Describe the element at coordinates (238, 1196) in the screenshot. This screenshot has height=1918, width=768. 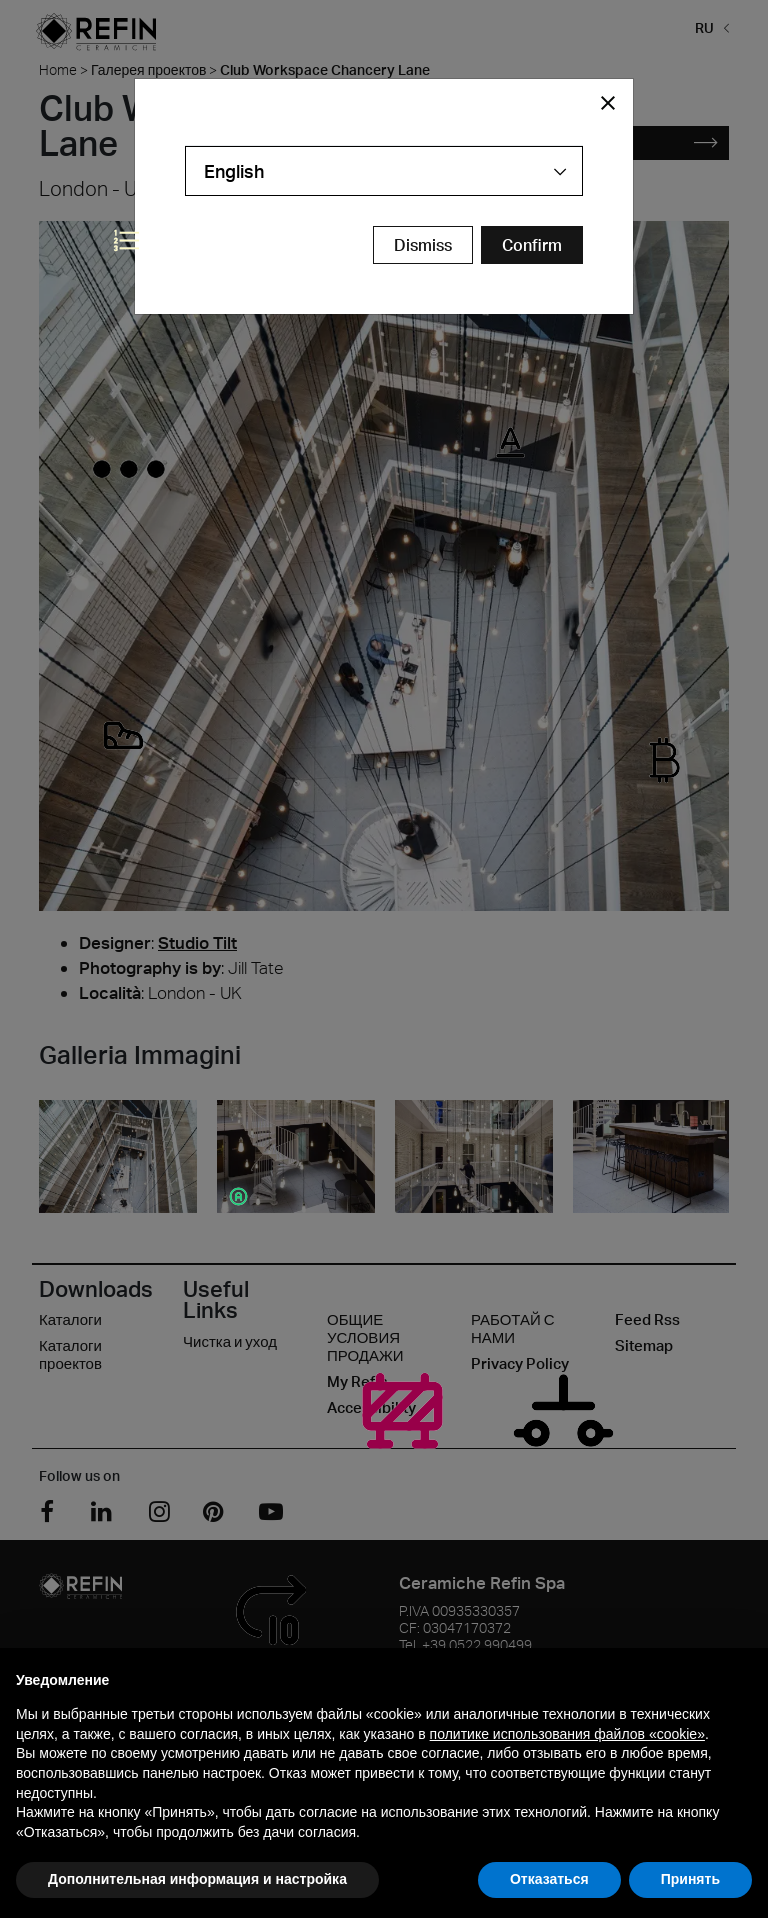
I see `indicates tumble dry at any heat setting` at that location.